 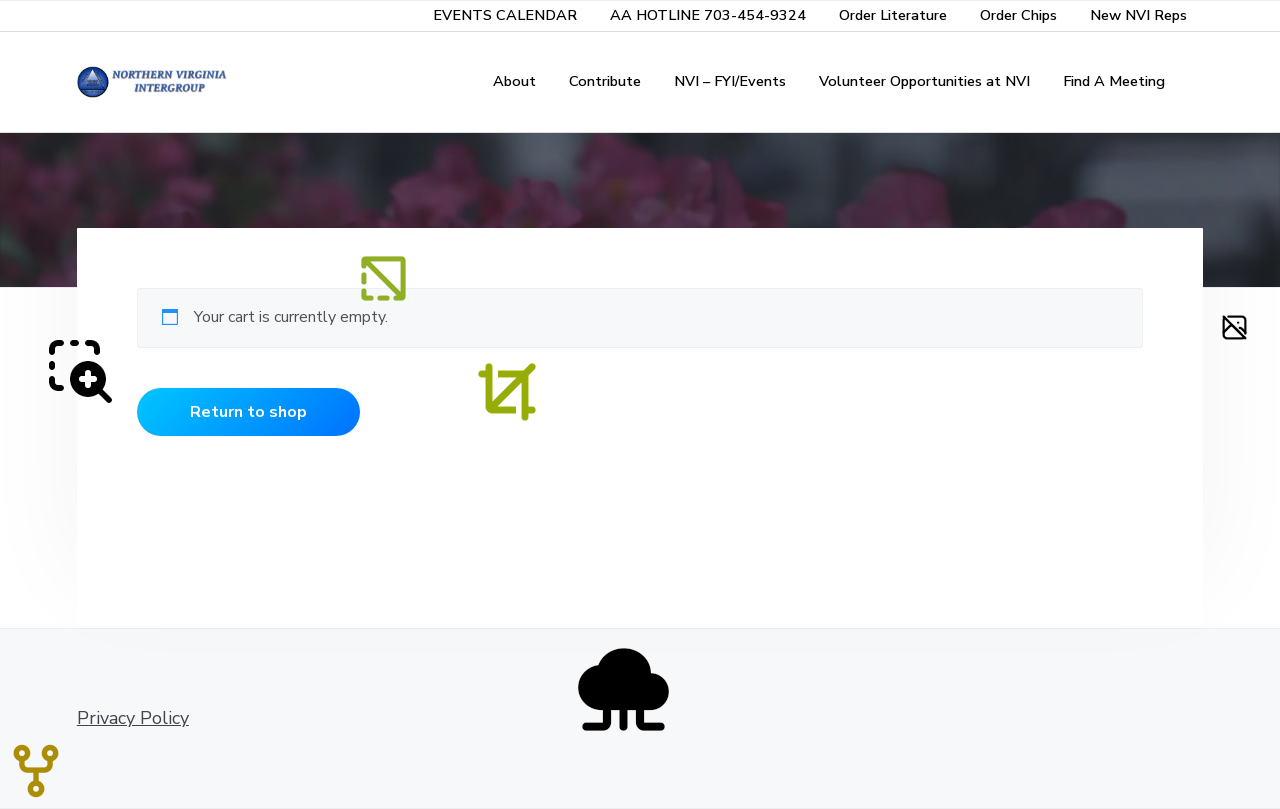 What do you see at coordinates (79, 370) in the screenshot?
I see `zoom in on a selected area` at bounding box center [79, 370].